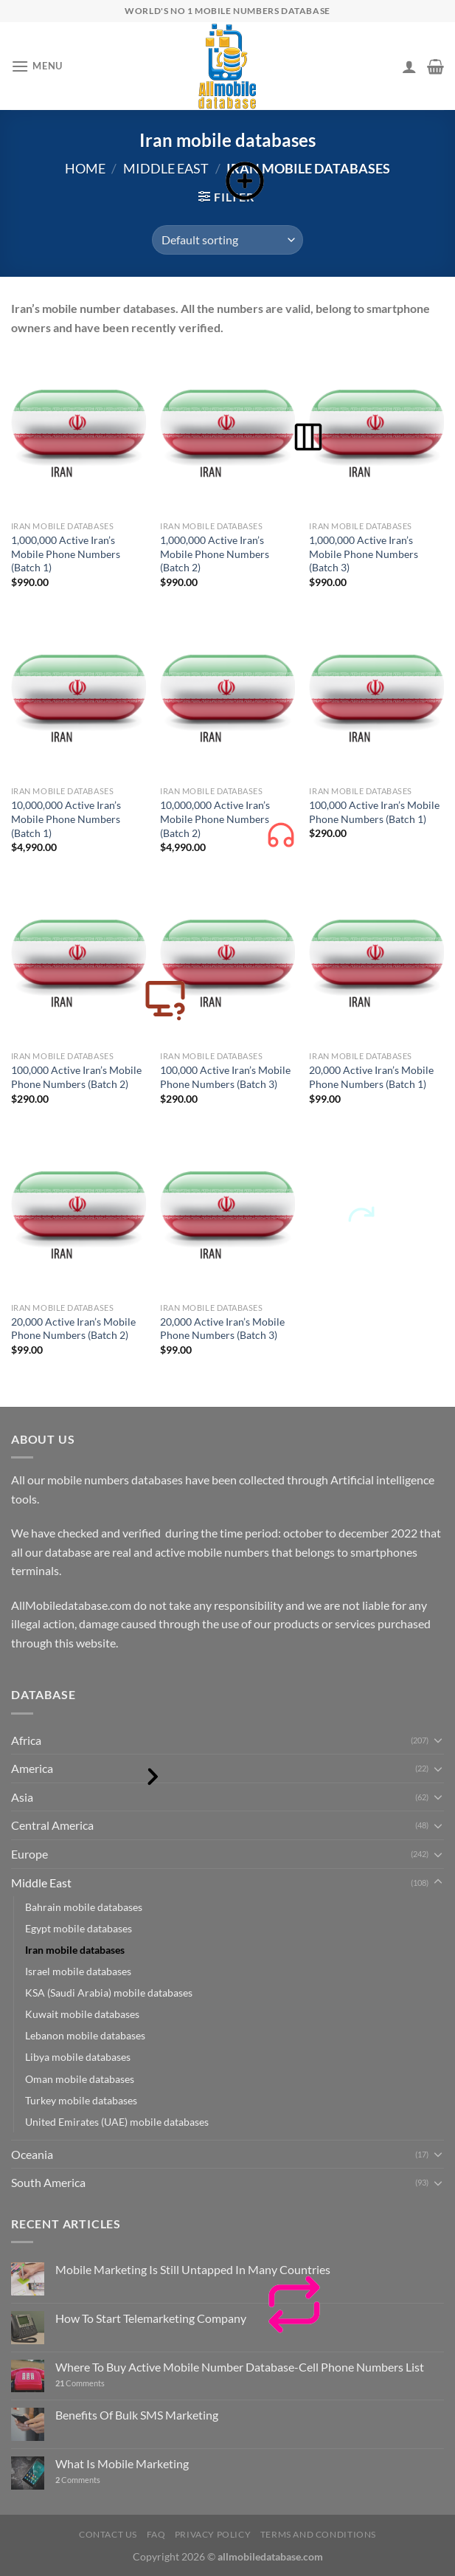 This screenshot has height=2576, width=455. What do you see at coordinates (294, 2304) in the screenshot?
I see `enable repeat mode for playback` at bounding box center [294, 2304].